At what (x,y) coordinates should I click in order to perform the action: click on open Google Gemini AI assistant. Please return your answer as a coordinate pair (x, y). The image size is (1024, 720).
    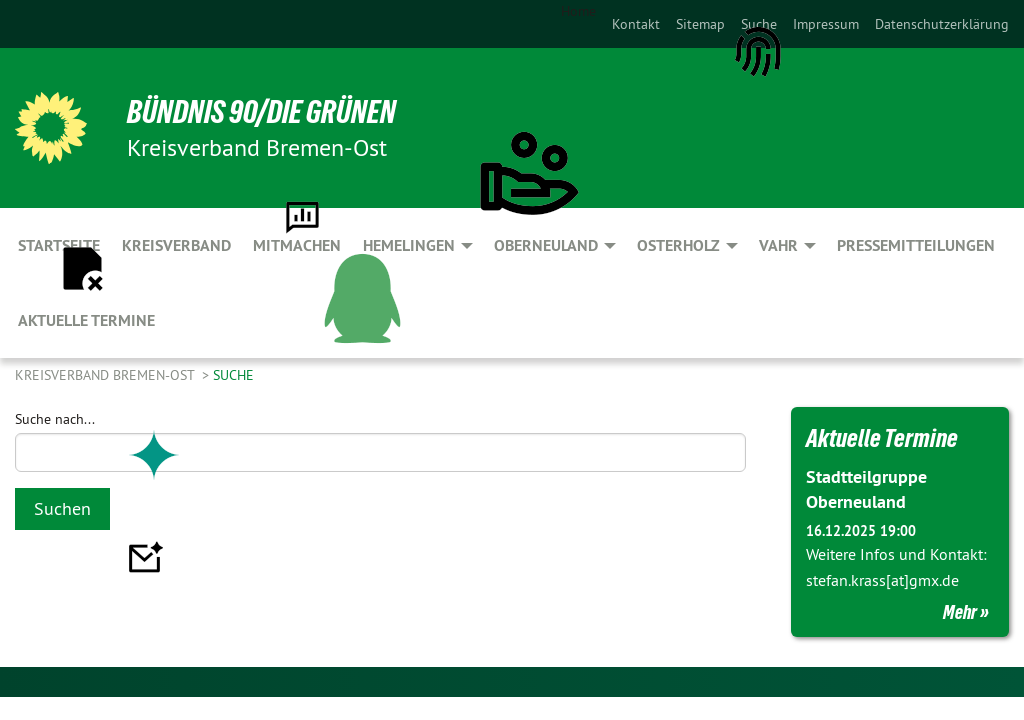
    Looking at the image, I should click on (154, 455).